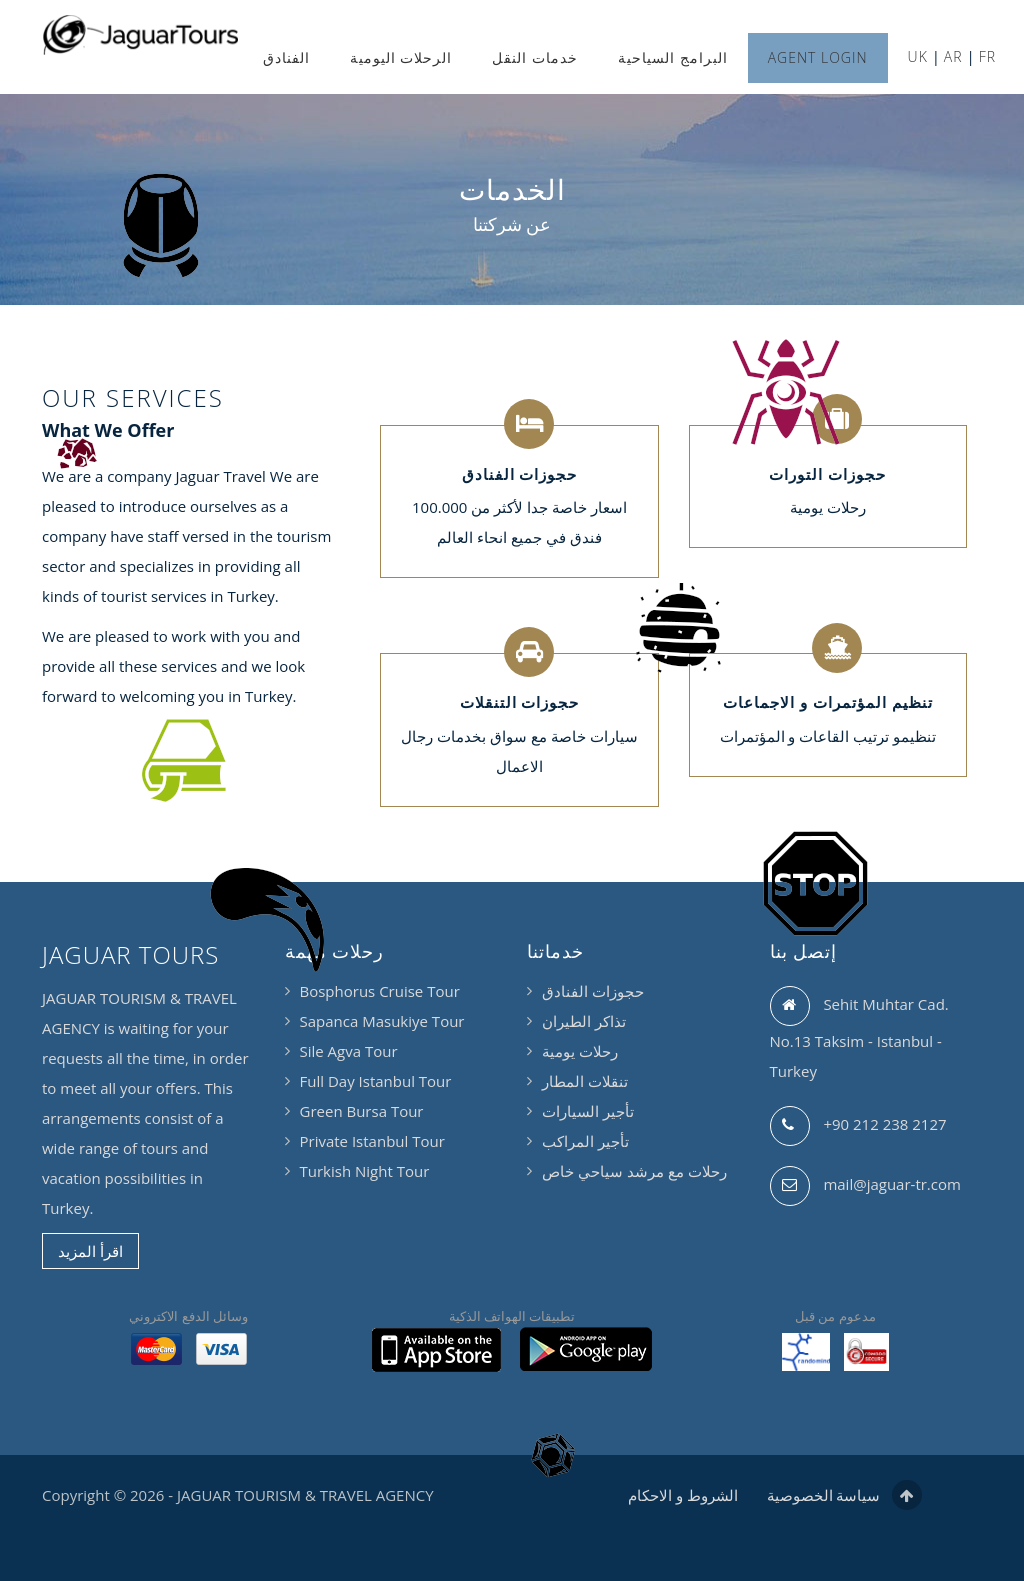 The image size is (1024, 1581). What do you see at coordinates (160, 225) in the screenshot?
I see `equip armor or protective gear` at bounding box center [160, 225].